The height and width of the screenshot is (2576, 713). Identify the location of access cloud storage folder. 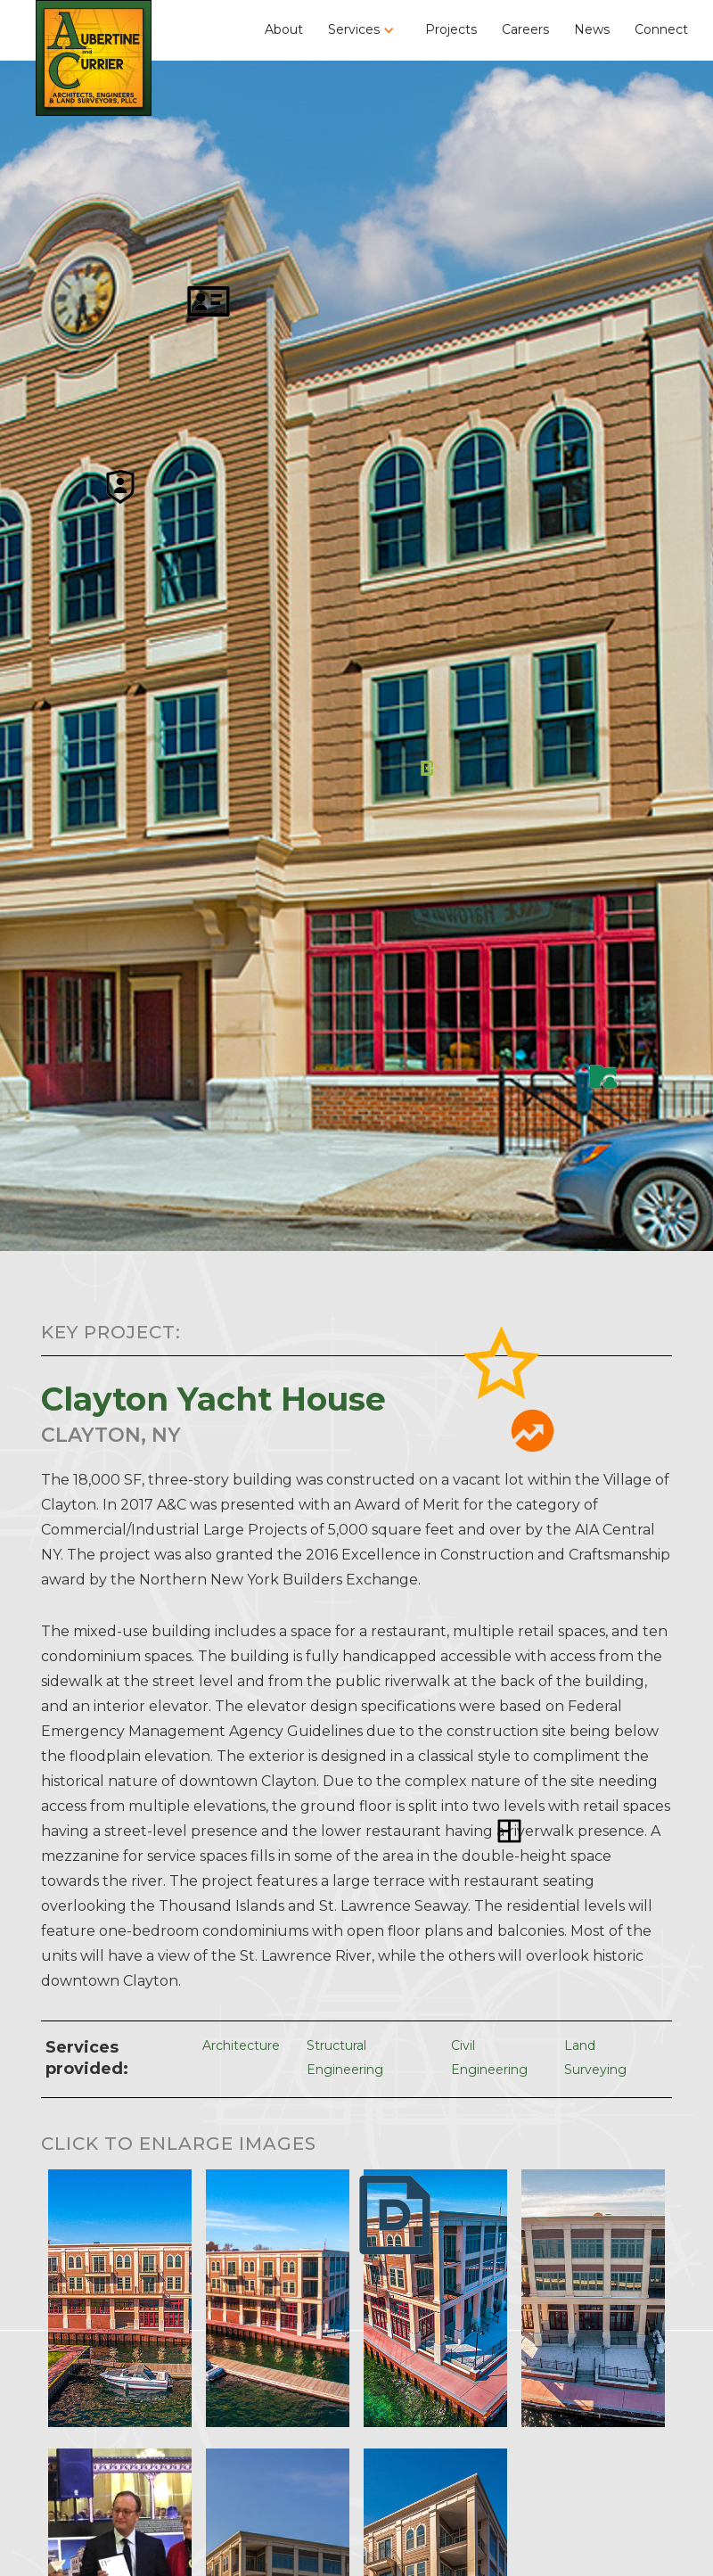
(602, 1076).